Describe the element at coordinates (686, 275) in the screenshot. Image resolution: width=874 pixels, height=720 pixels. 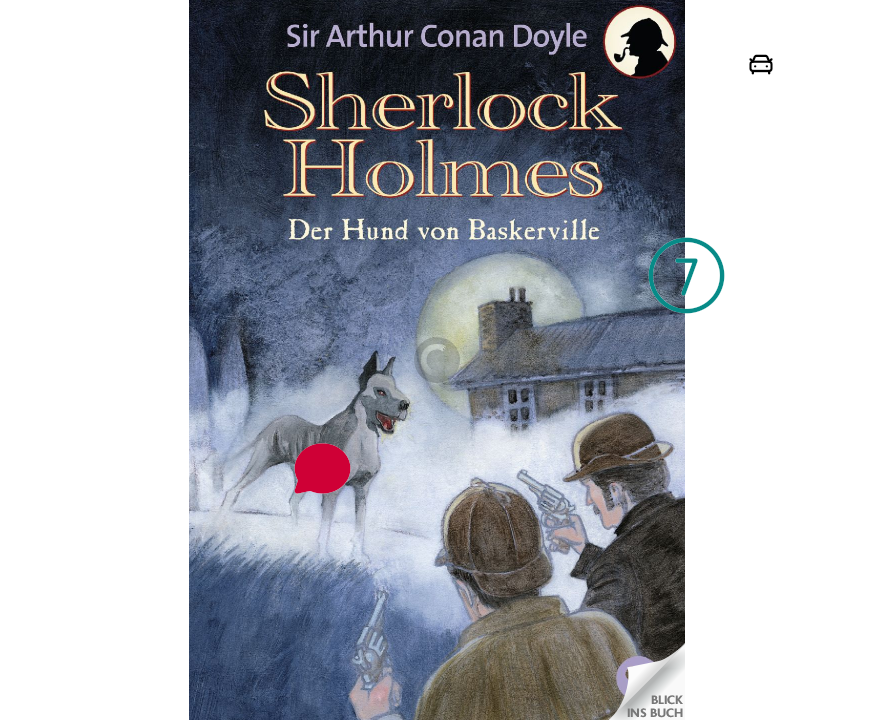
I see `indicates step 7 in a numbered sequence or process` at that location.